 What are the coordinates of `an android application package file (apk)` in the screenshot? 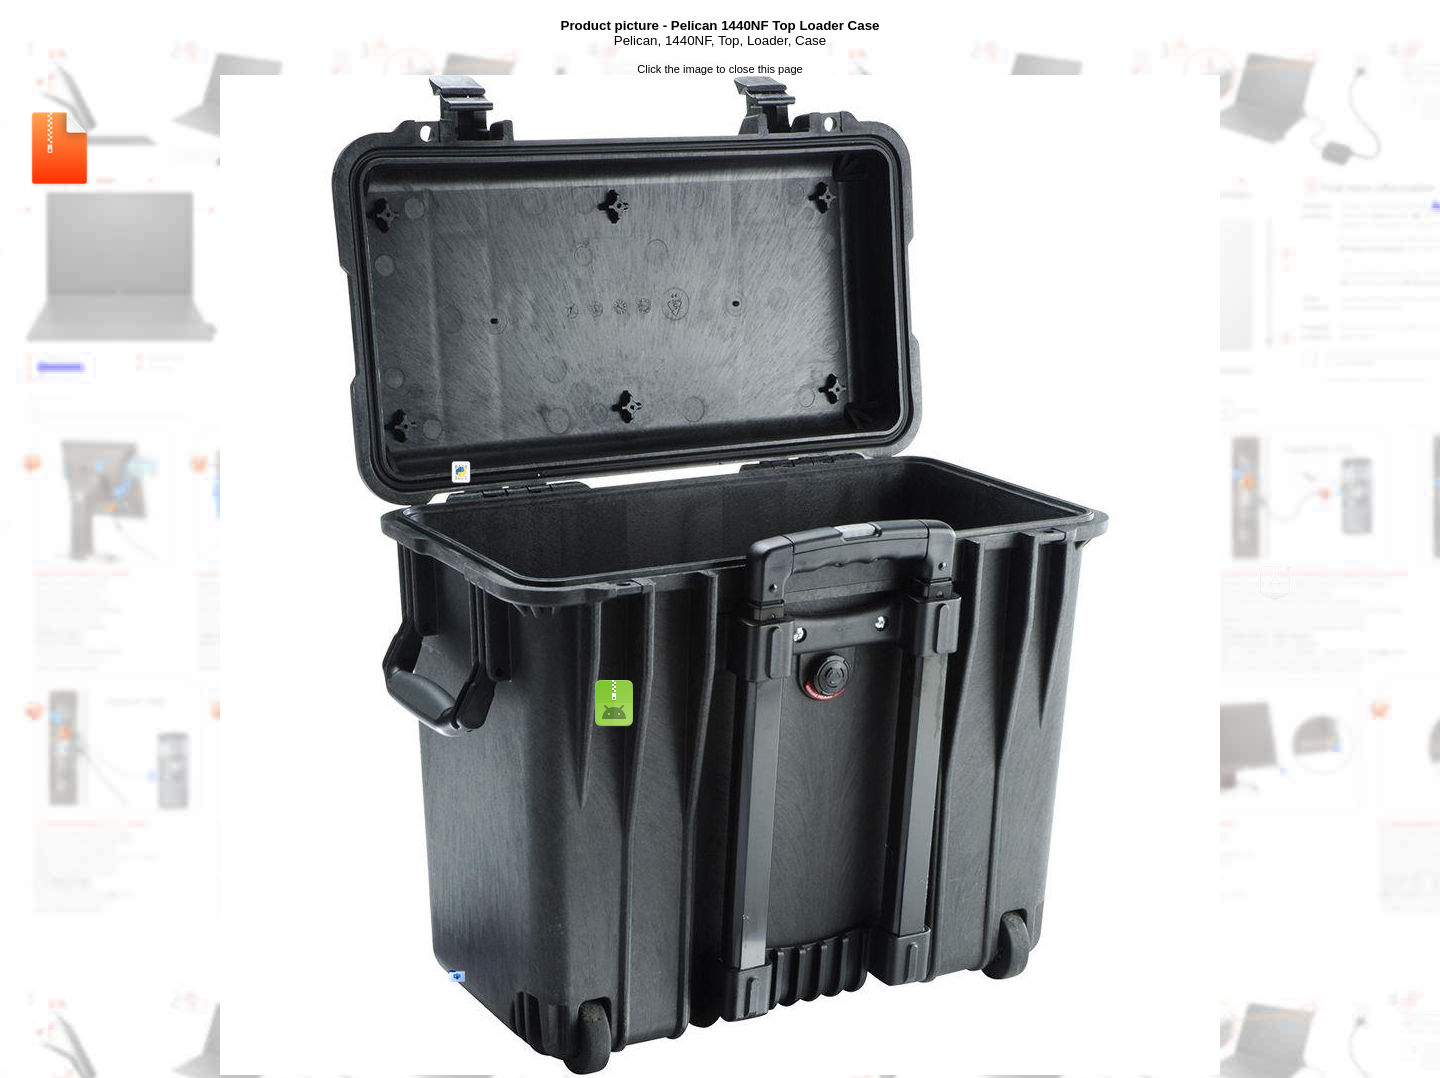 It's located at (614, 703).